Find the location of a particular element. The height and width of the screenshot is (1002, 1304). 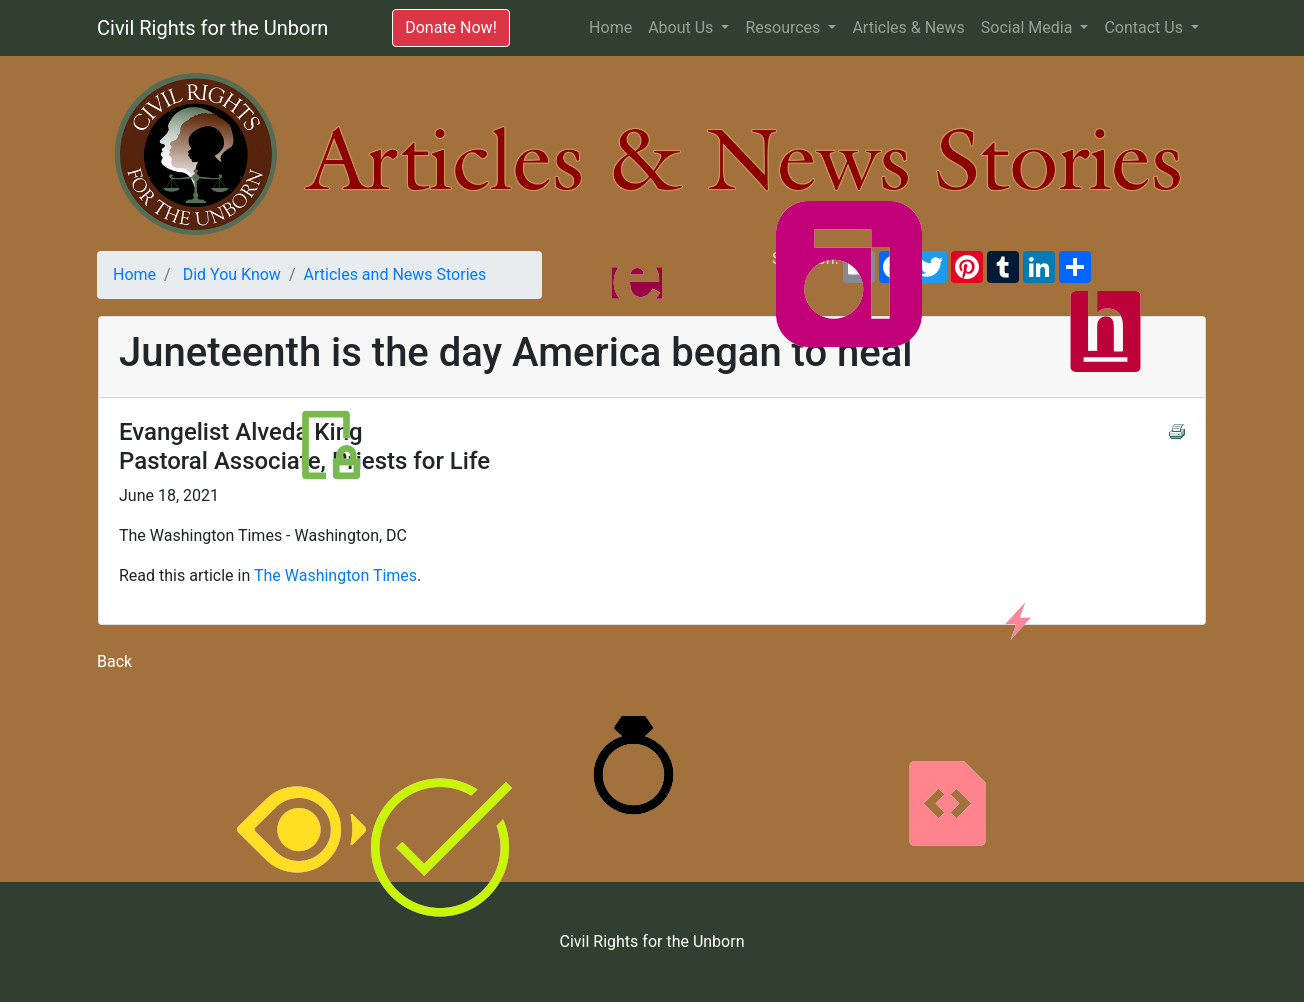

open the Anytype app is located at coordinates (849, 274).